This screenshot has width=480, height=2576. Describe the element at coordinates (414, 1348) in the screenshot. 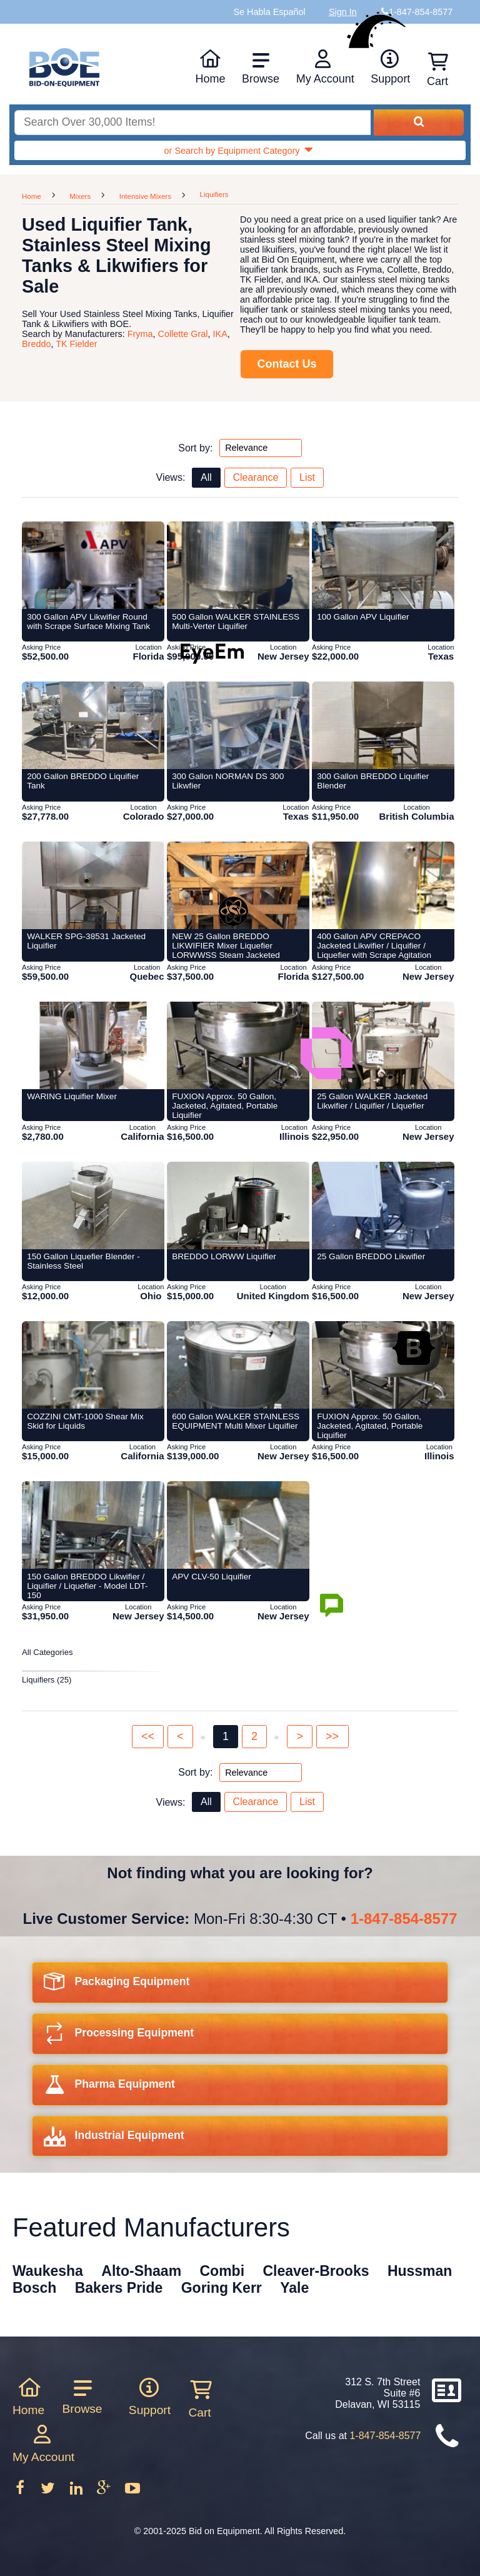

I see `Bootstrap framework logo` at that location.